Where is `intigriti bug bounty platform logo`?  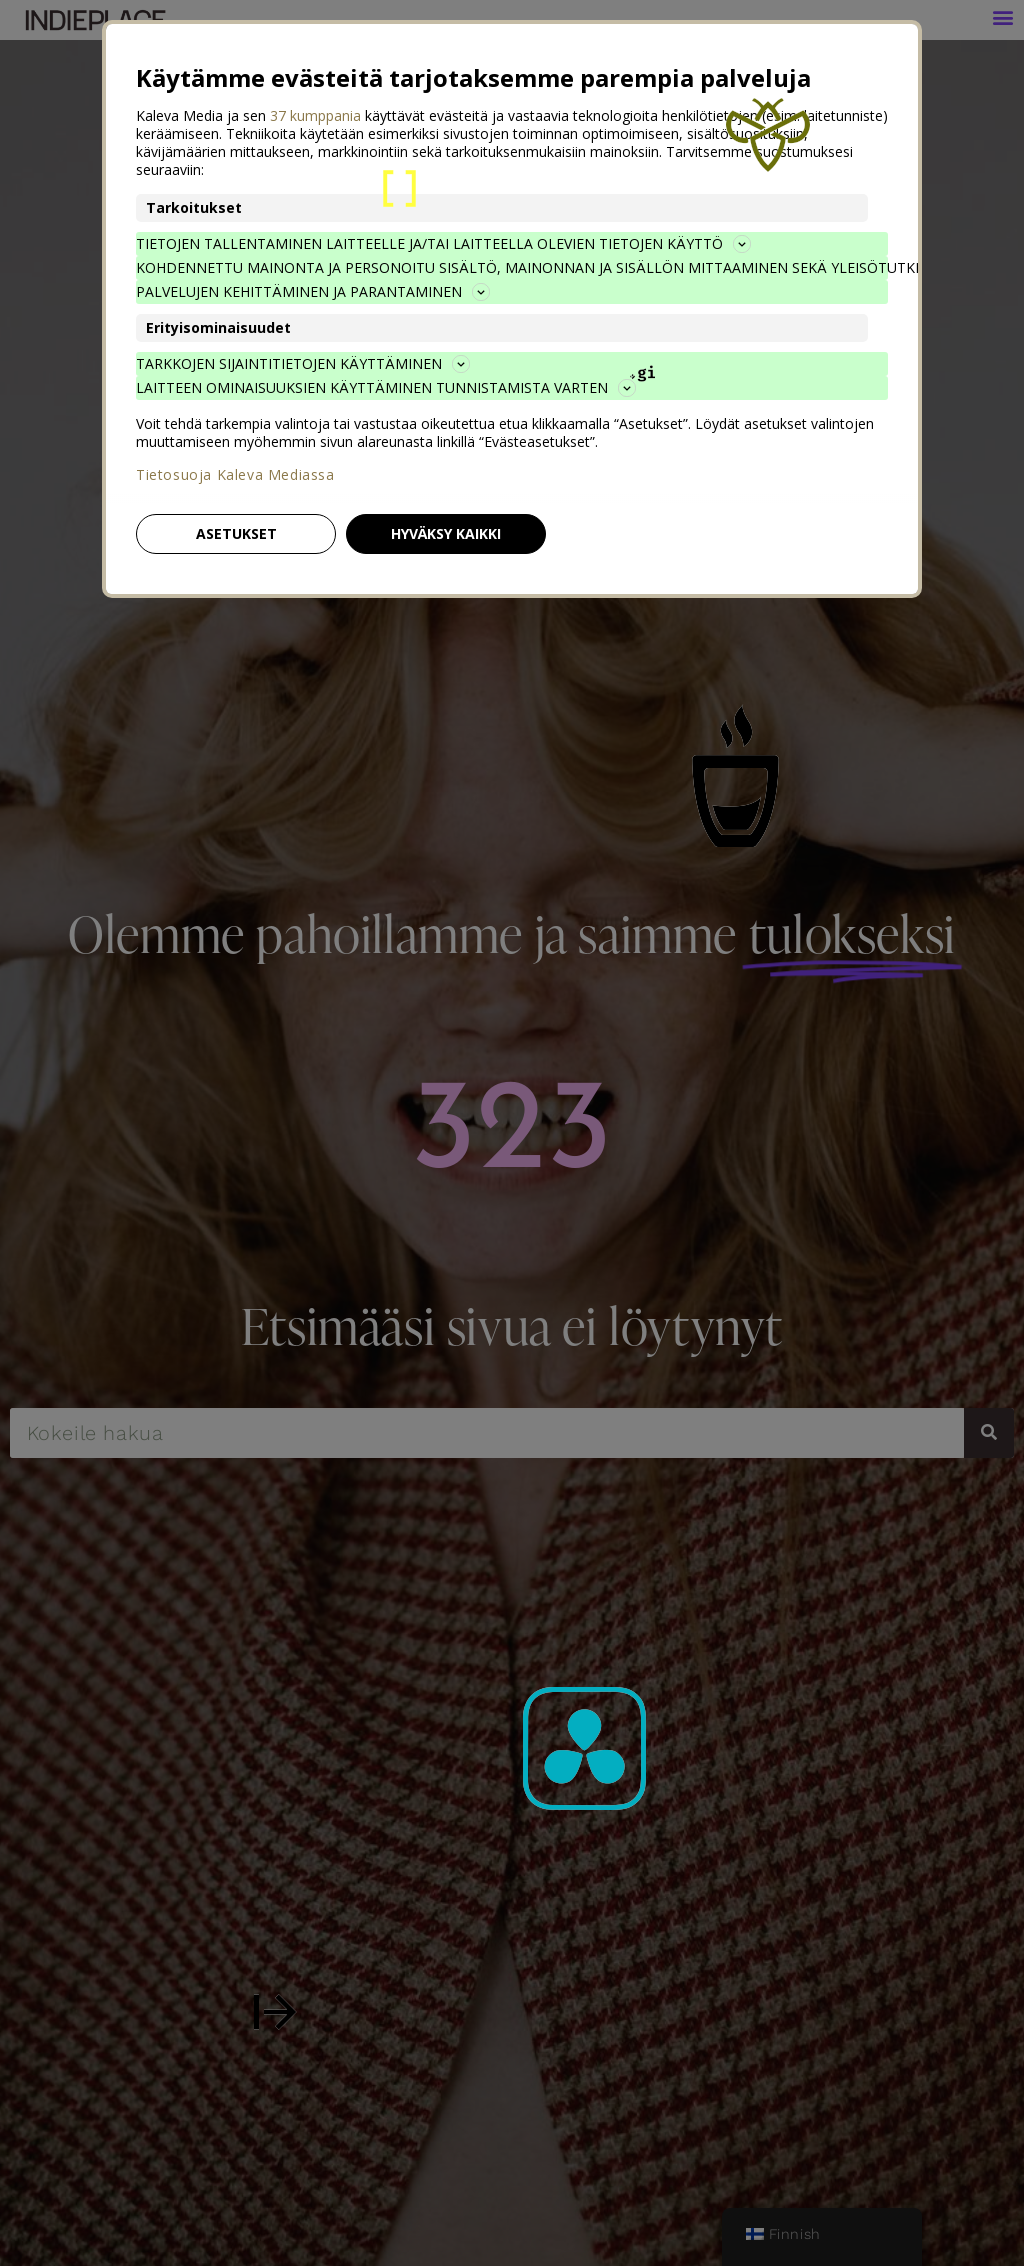 intigriti bug bounty platform logo is located at coordinates (768, 135).